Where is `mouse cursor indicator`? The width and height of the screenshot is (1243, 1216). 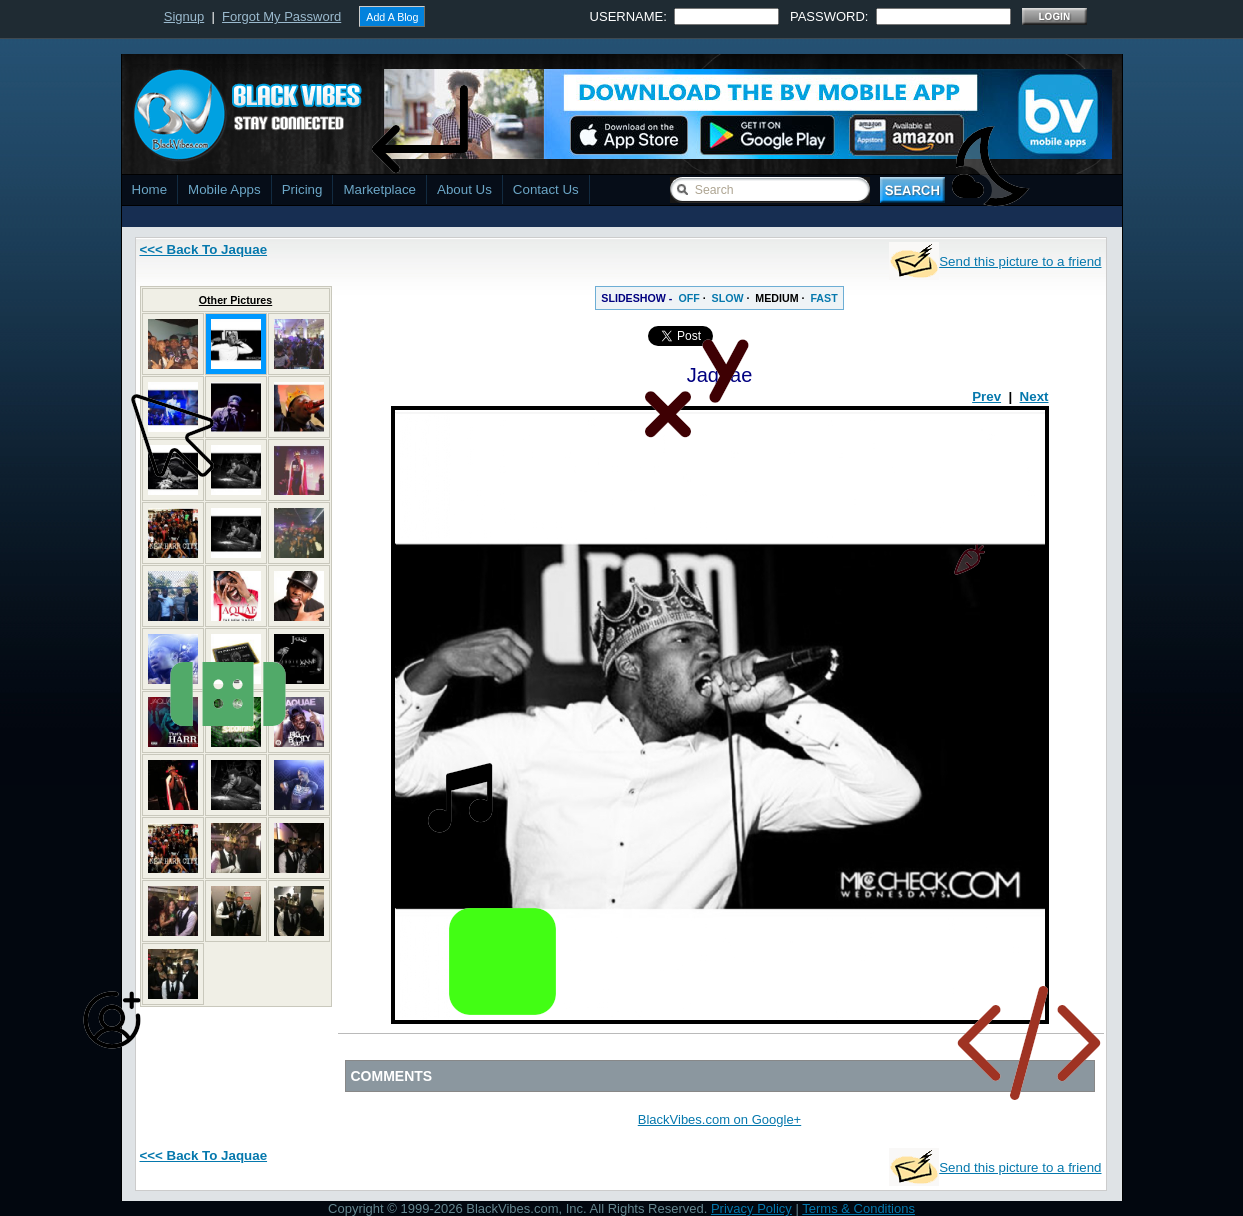
mouse cursor indicator is located at coordinates (172, 435).